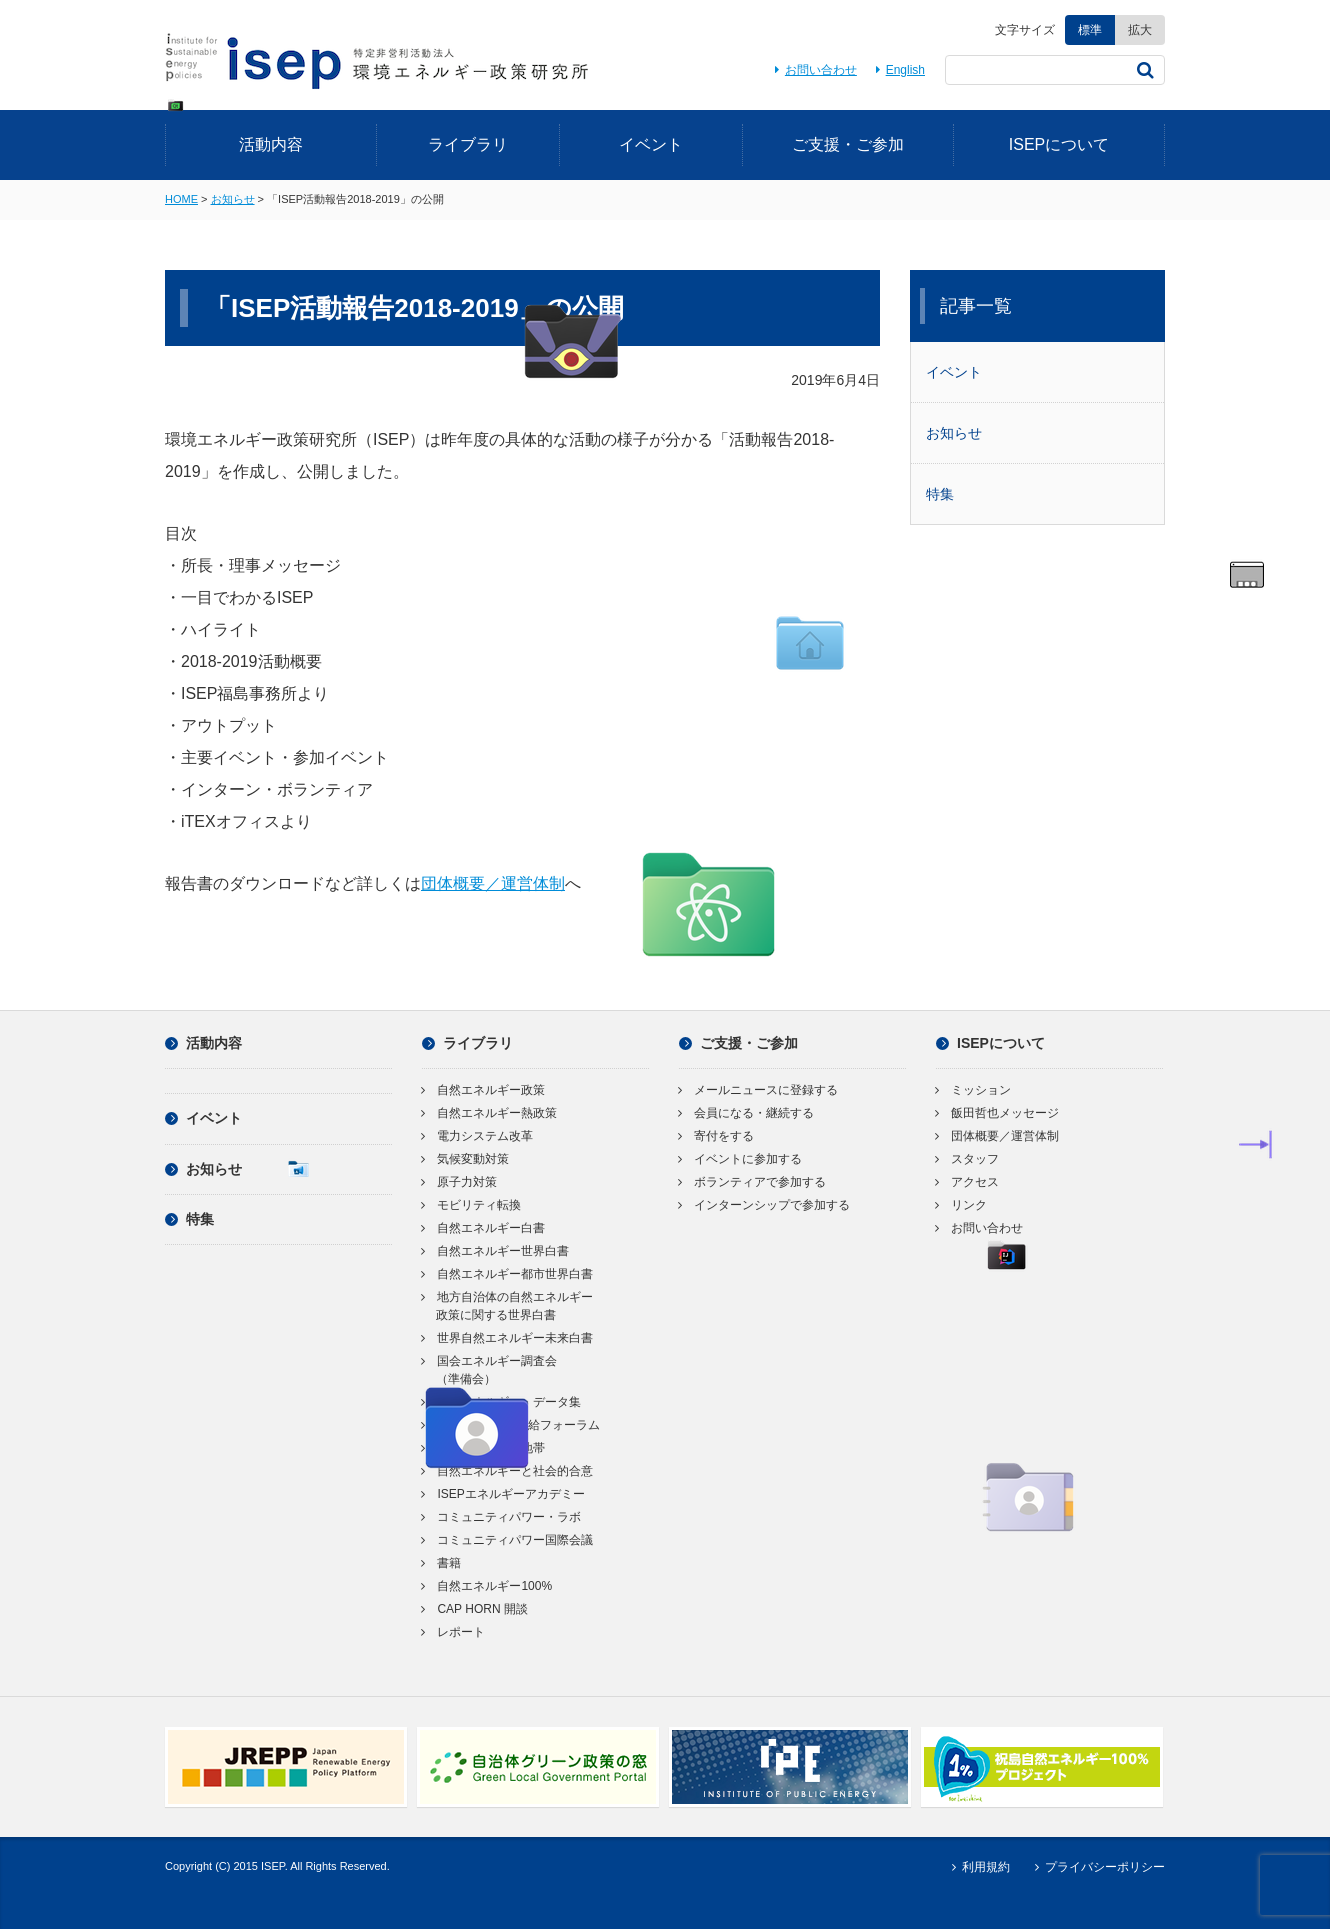 This screenshot has height=1929, width=1330. Describe the element at coordinates (810, 643) in the screenshot. I see `open your home folder` at that location.